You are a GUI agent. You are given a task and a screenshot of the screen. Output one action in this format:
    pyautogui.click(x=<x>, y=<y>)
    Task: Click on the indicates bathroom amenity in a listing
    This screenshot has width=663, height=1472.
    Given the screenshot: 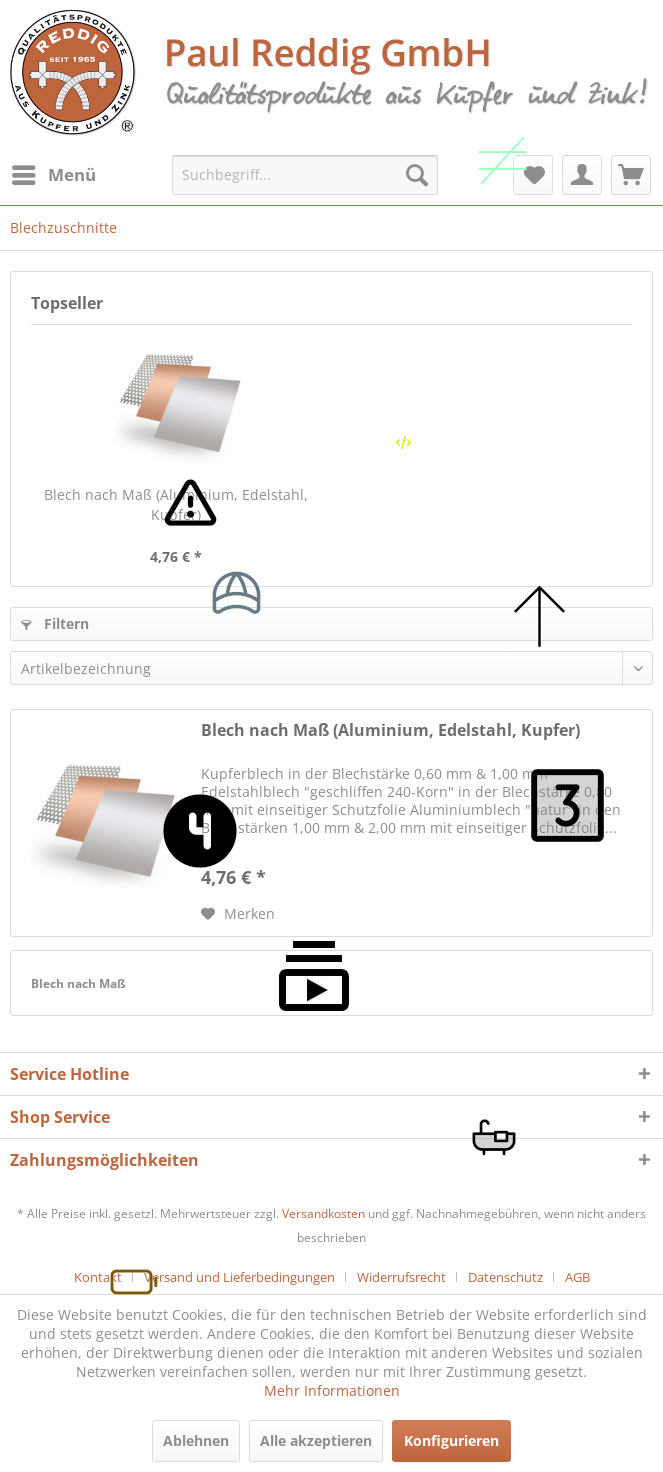 What is the action you would take?
    pyautogui.click(x=494, y=1138)
    